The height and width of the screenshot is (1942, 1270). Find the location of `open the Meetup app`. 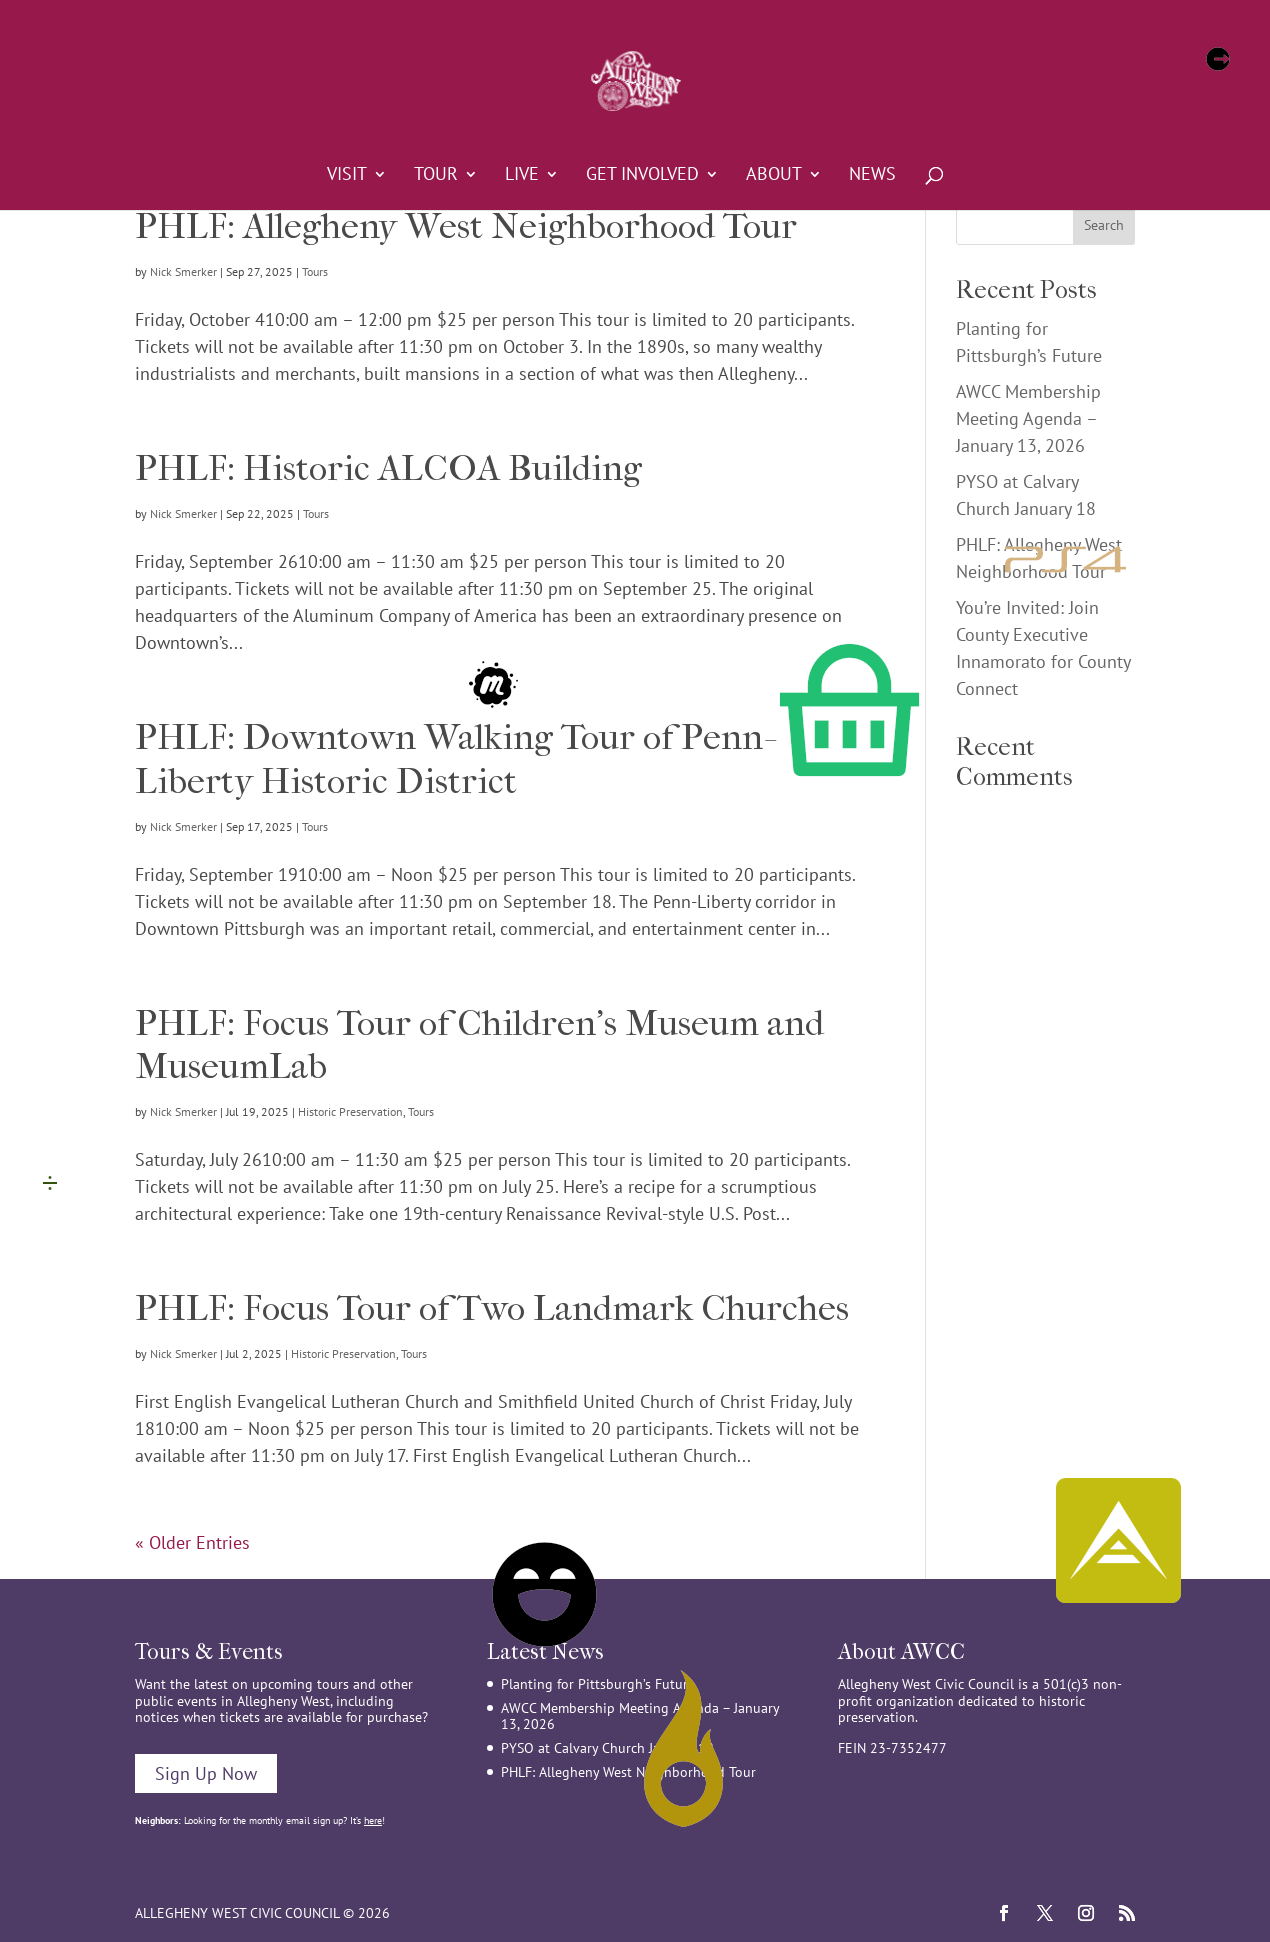

open the Meetup app is located at coordinates (493, 684).